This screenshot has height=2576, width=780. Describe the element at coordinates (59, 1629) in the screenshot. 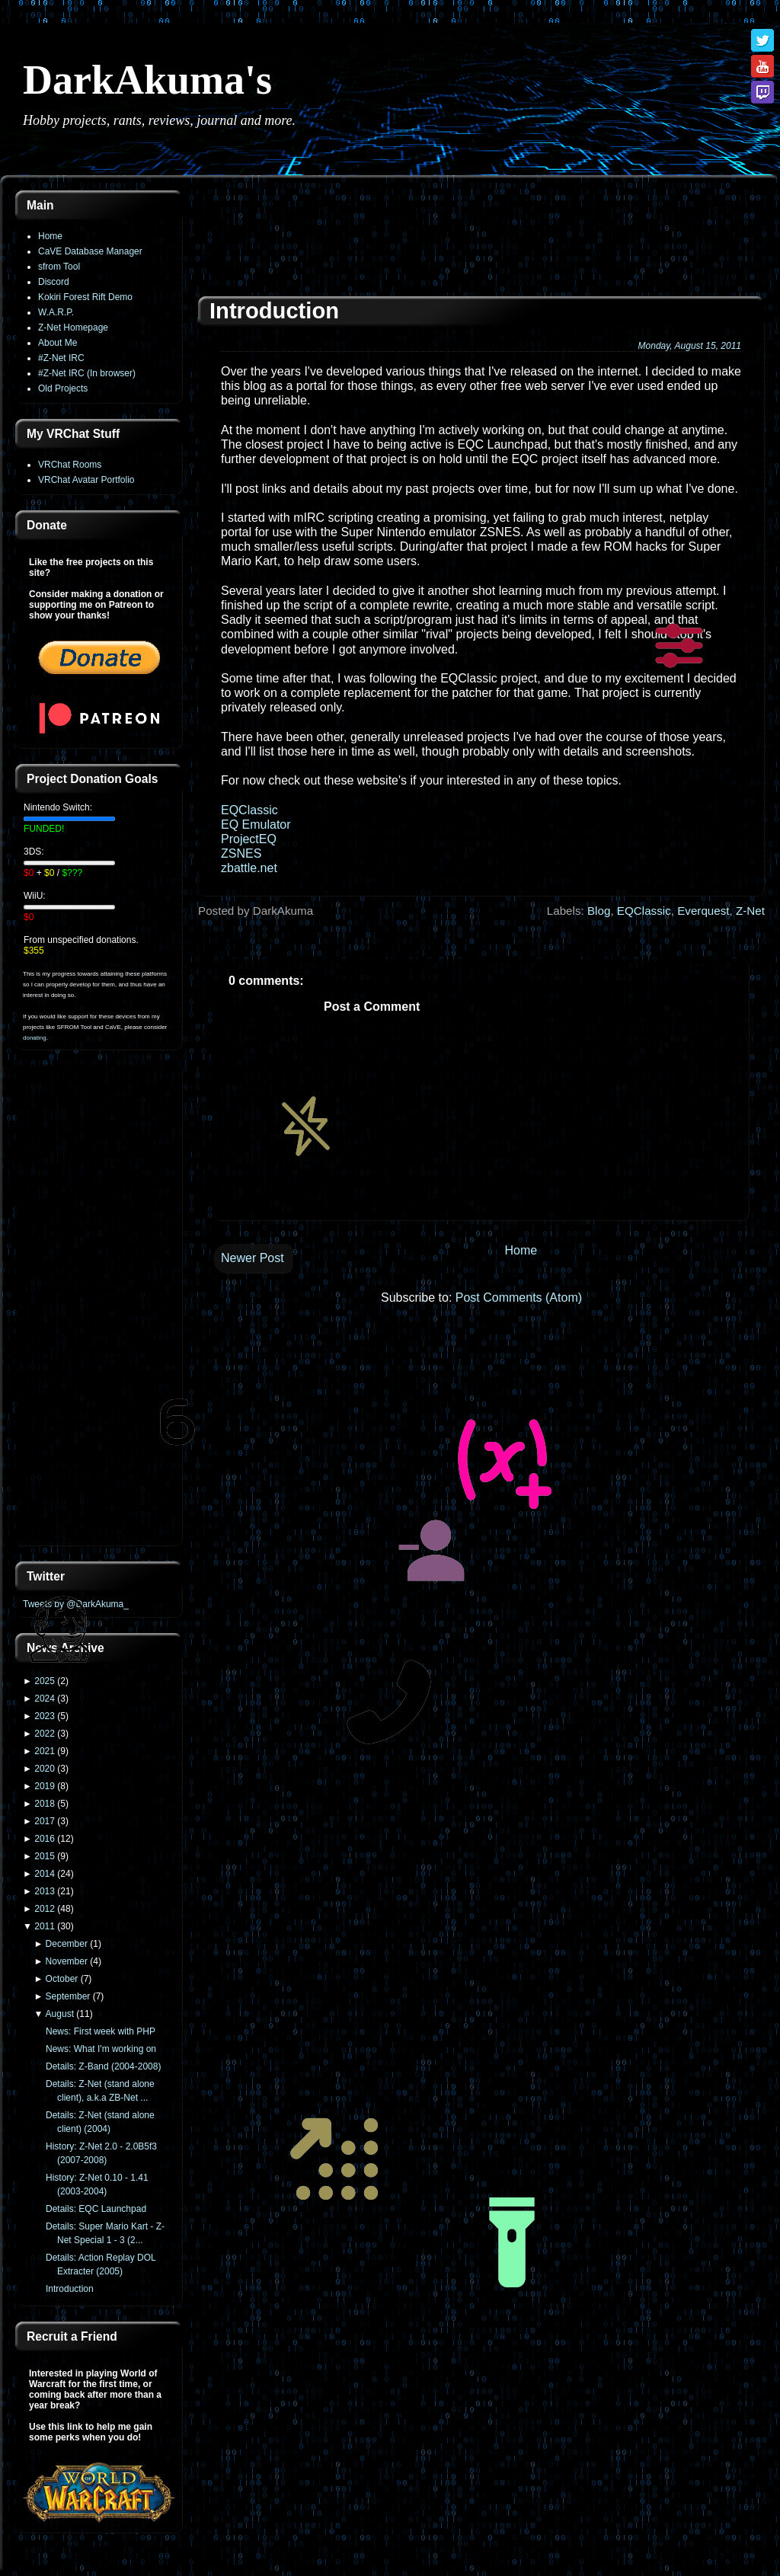

I see `Jenkins CI/CD automation server logo` at that location.